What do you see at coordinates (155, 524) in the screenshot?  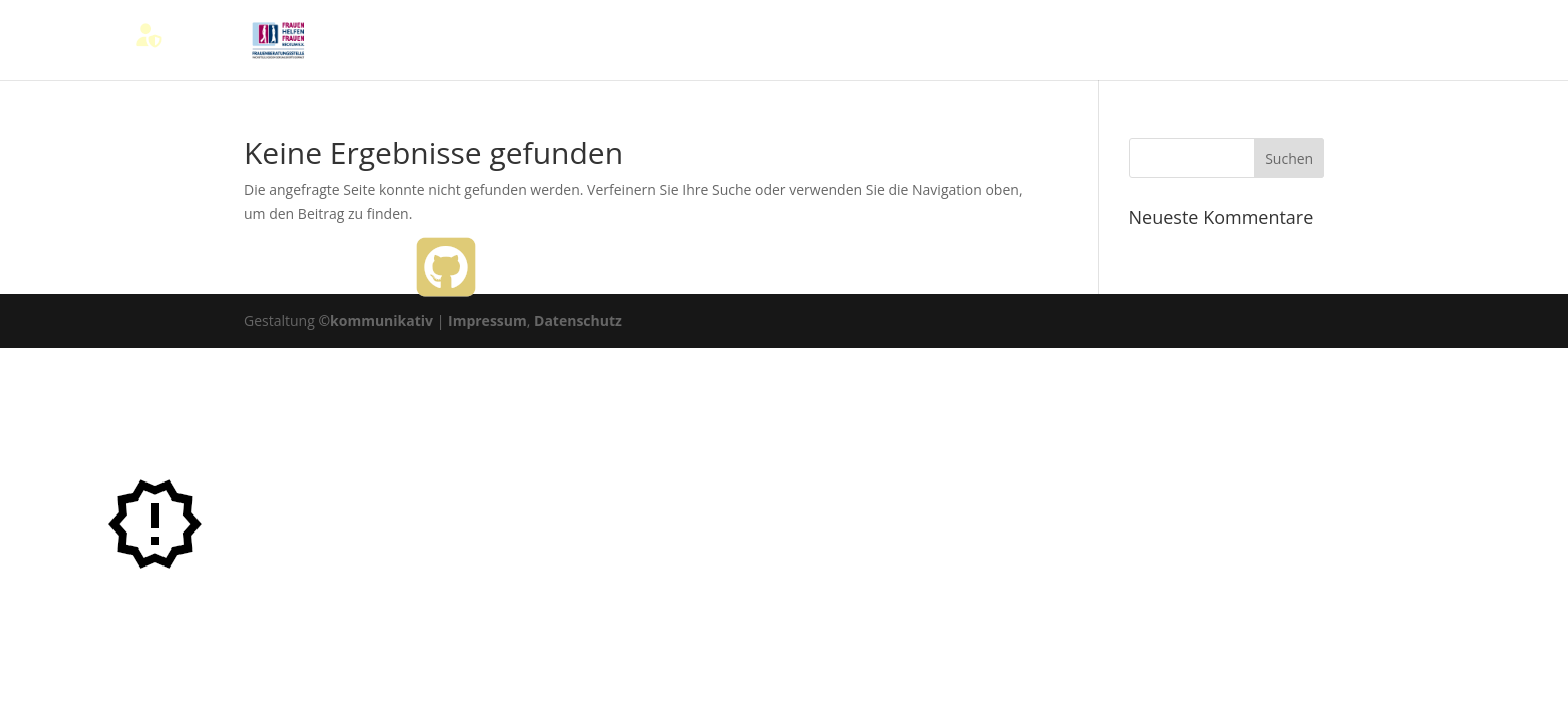 I see `indicates new or recently added content` at bounding box center [155, 524].